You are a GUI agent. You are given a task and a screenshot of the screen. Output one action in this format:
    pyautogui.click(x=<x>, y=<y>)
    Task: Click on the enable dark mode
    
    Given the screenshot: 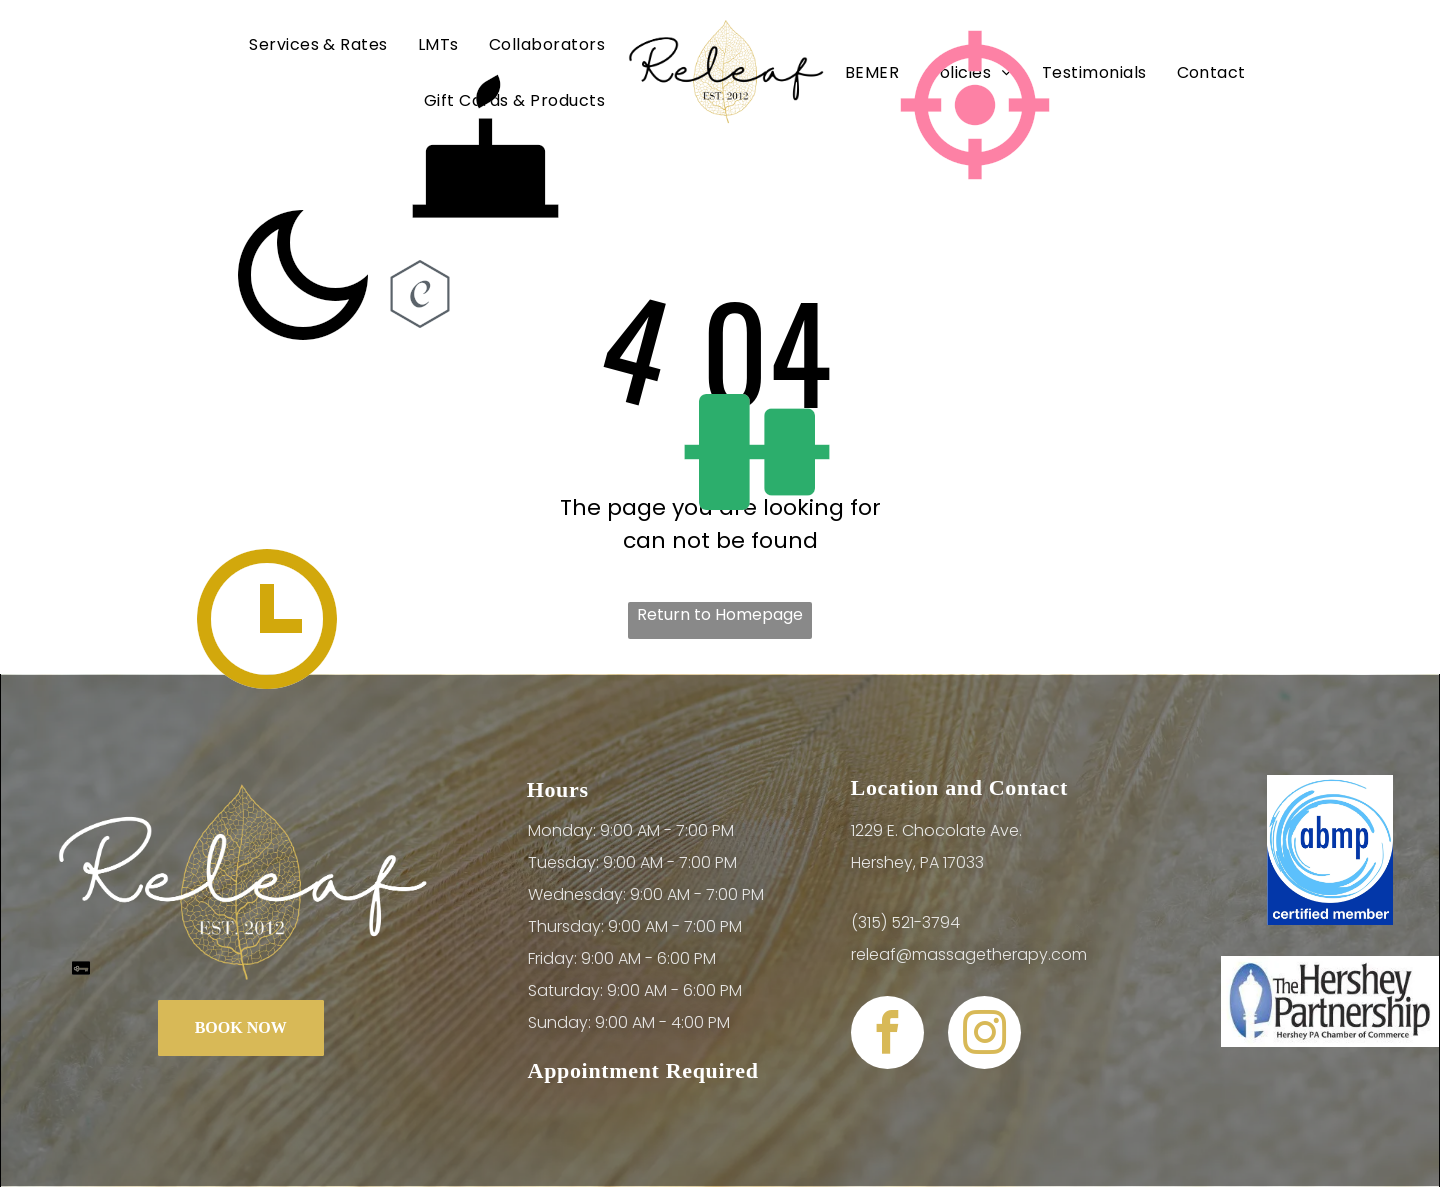 What is the action you would take?
    pyautogui.click(x=303, y=275)
    